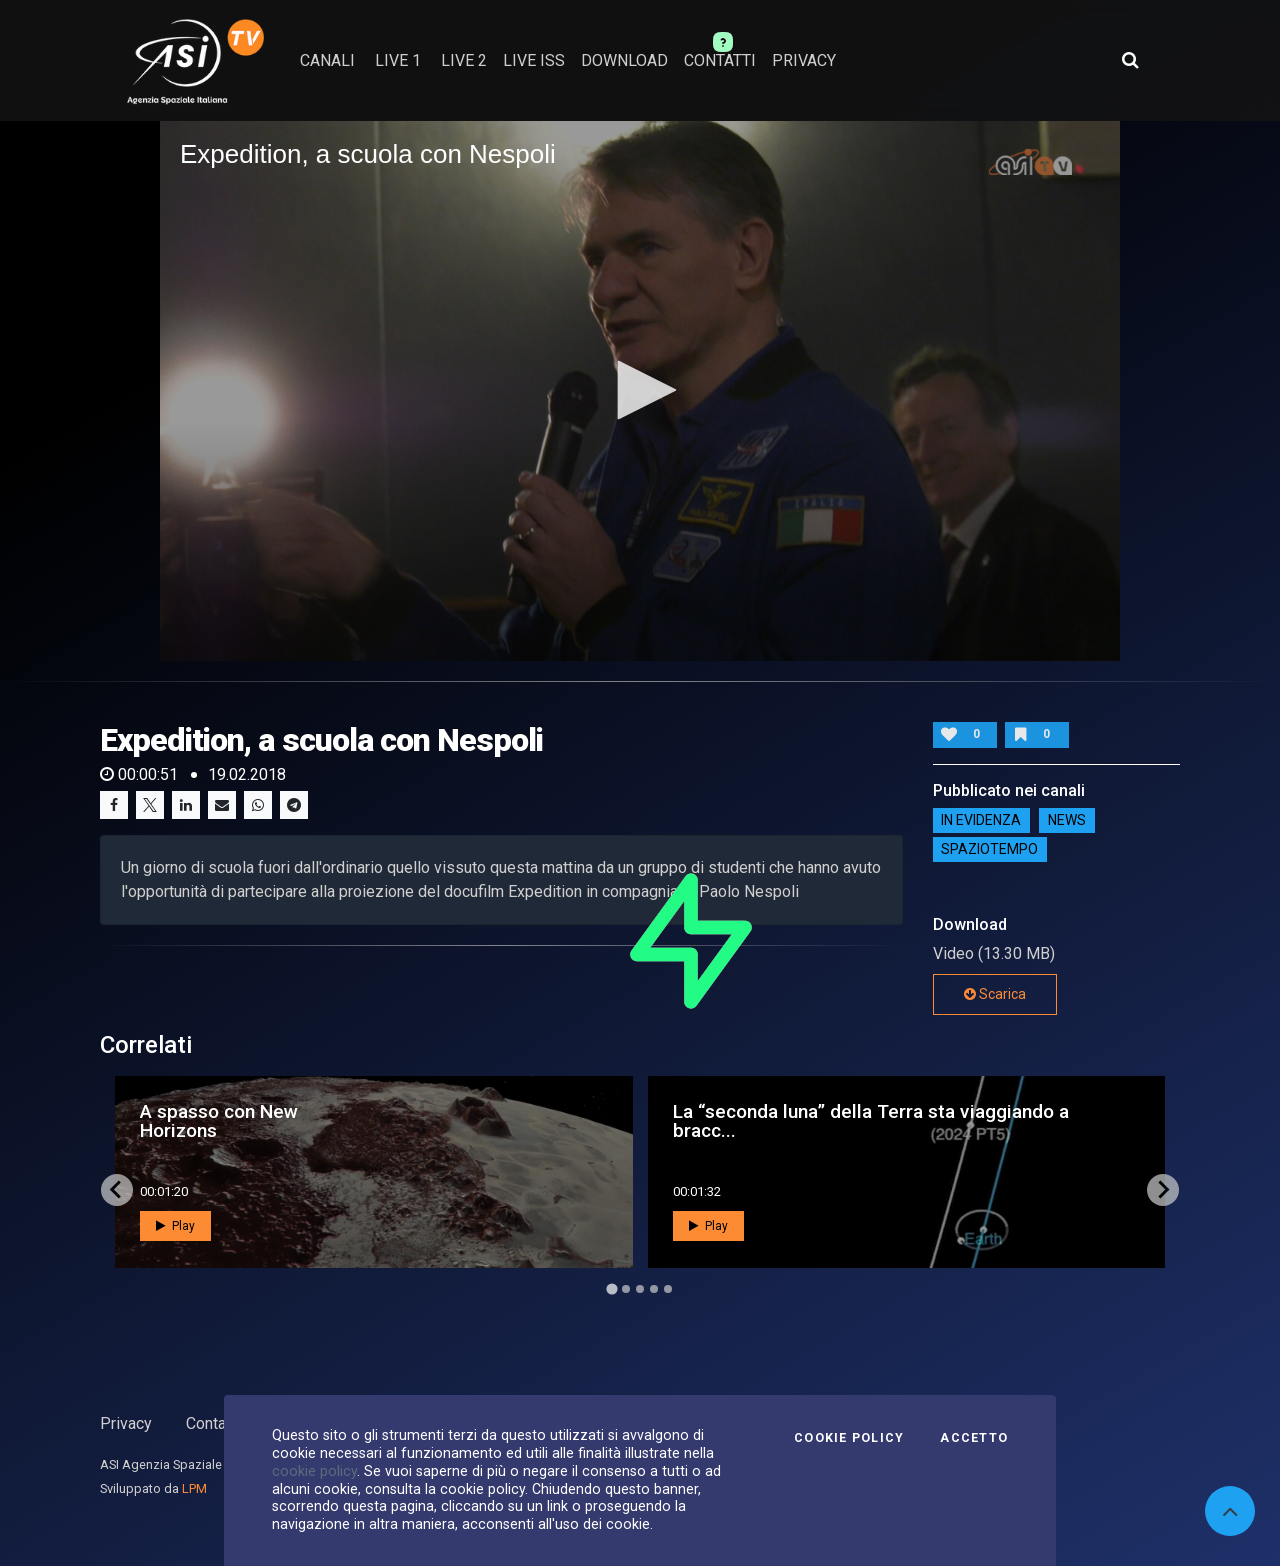 This screenshot has width=1280, height=1566. What do you see at coordinates (723, 42) in the screenshot?
I see `access help or support` at bounding box center [723, 42].